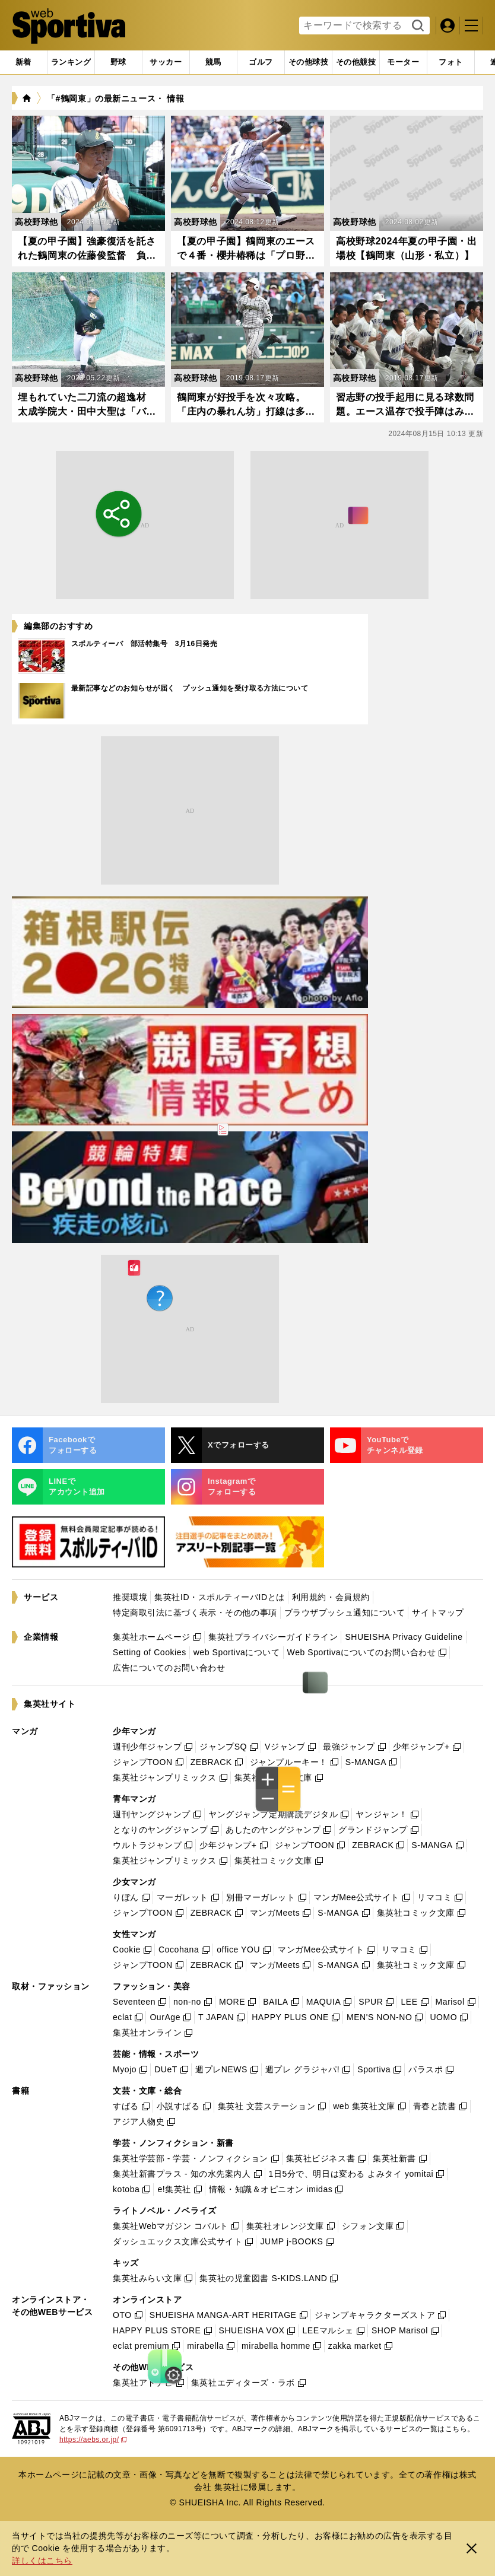 Image resolution: width=495 pixels, height=2576 pixels. What do you see at coordinates (160, 1298) in the screenshot?
I see `access help documentation and support` at bounding box center [160, 1298].